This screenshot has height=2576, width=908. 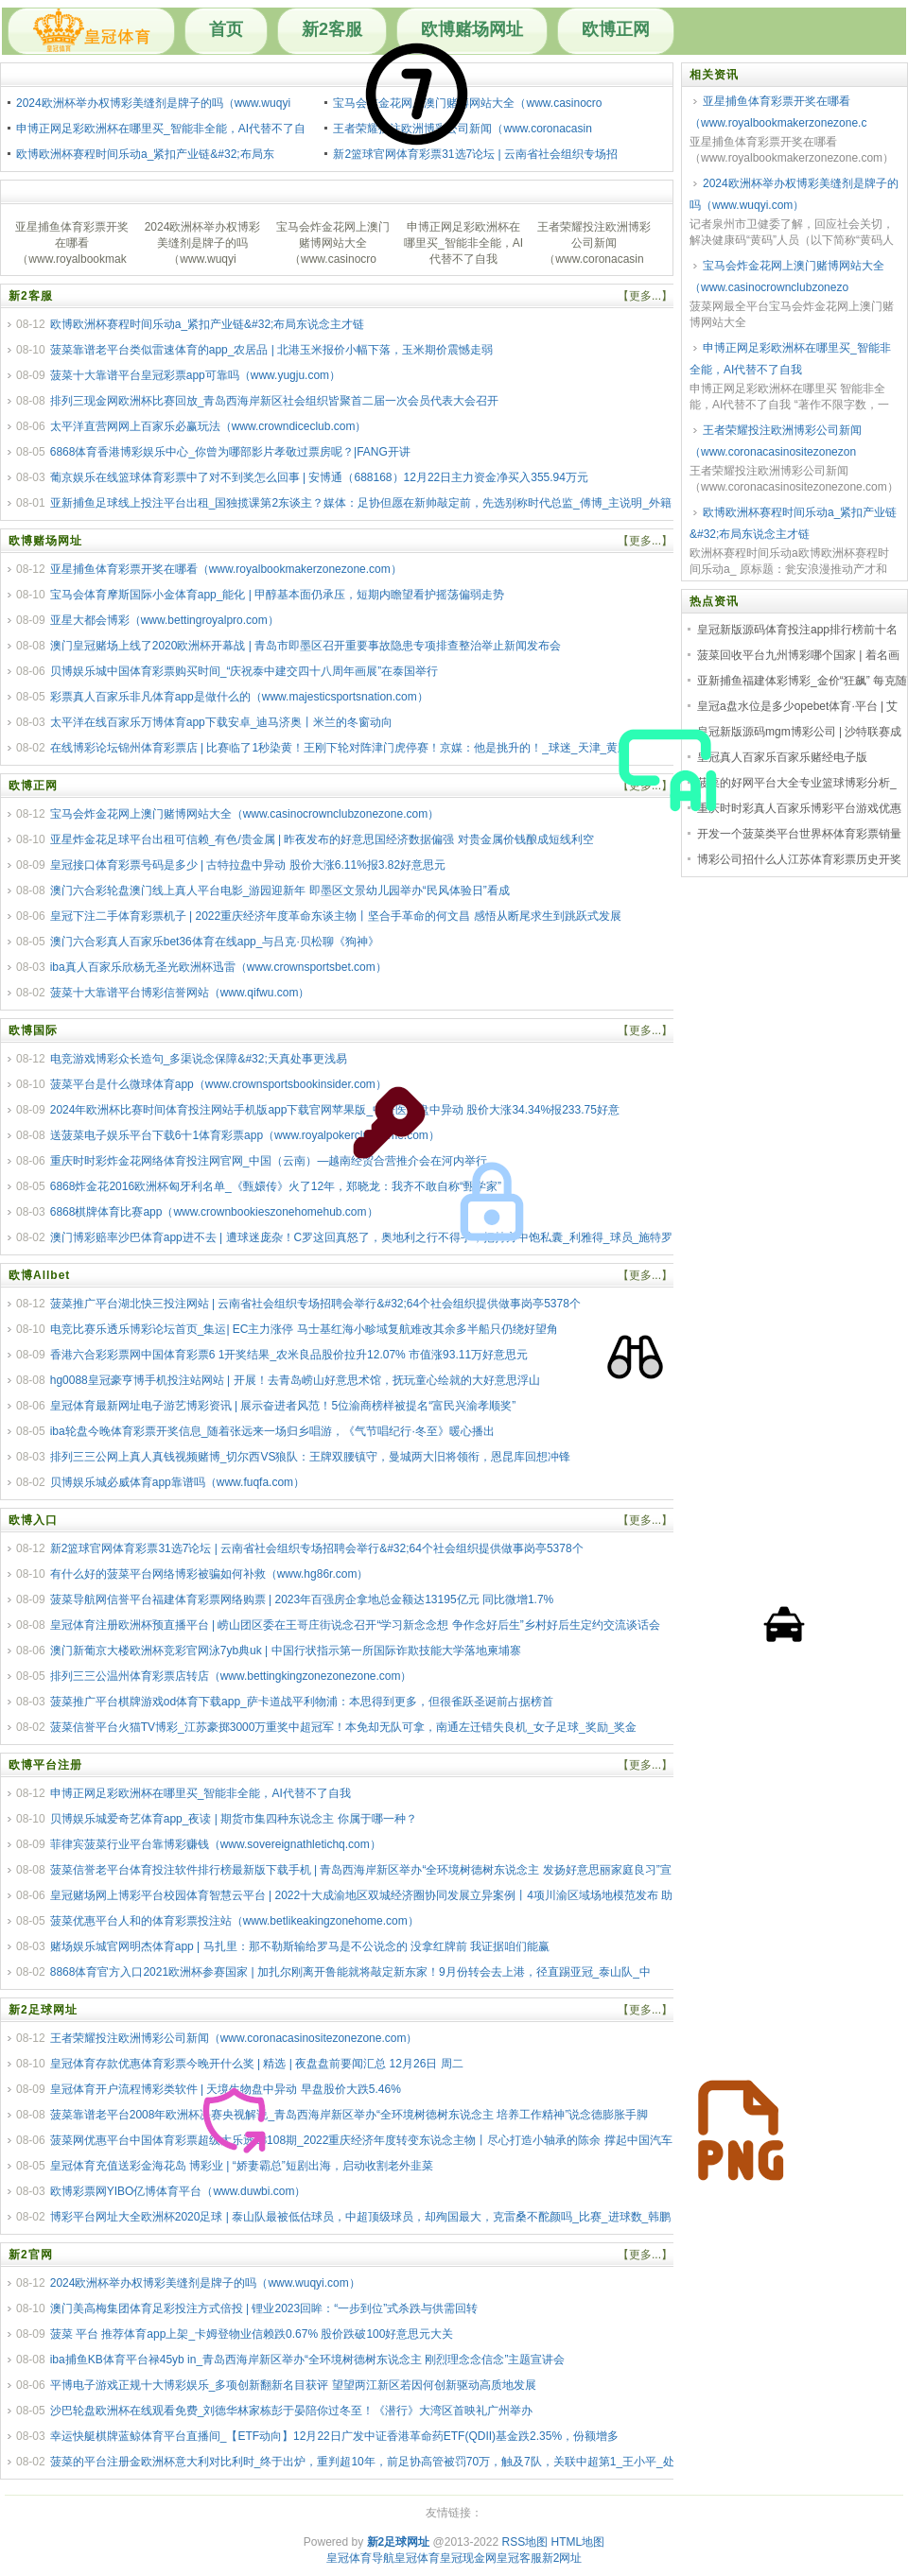 I want to click on search or explore content, so click(x=635, y=1357).